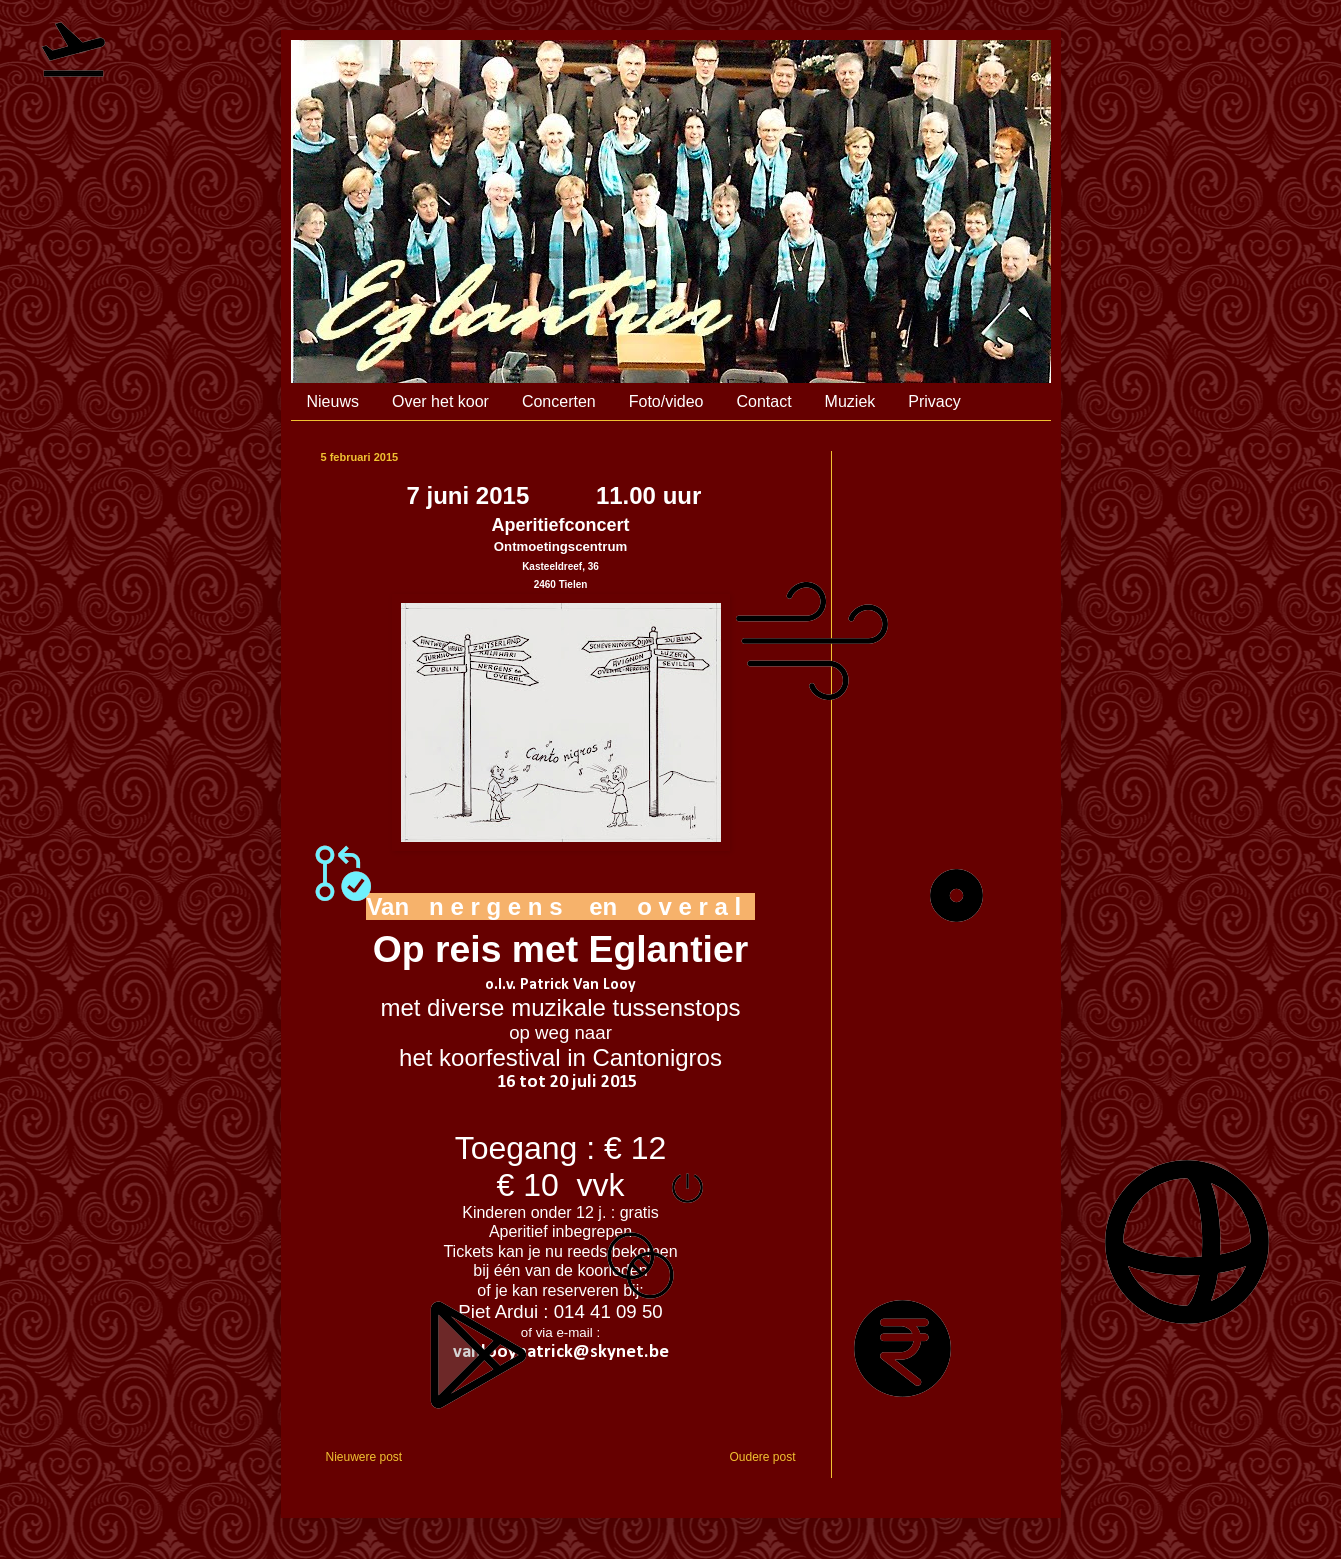 The image size is (1341, 1559). What do you see at coordinates (902, 1348) in the screenshot?
I see `view price in Indian rupees` at bounding box center [902, 1348].